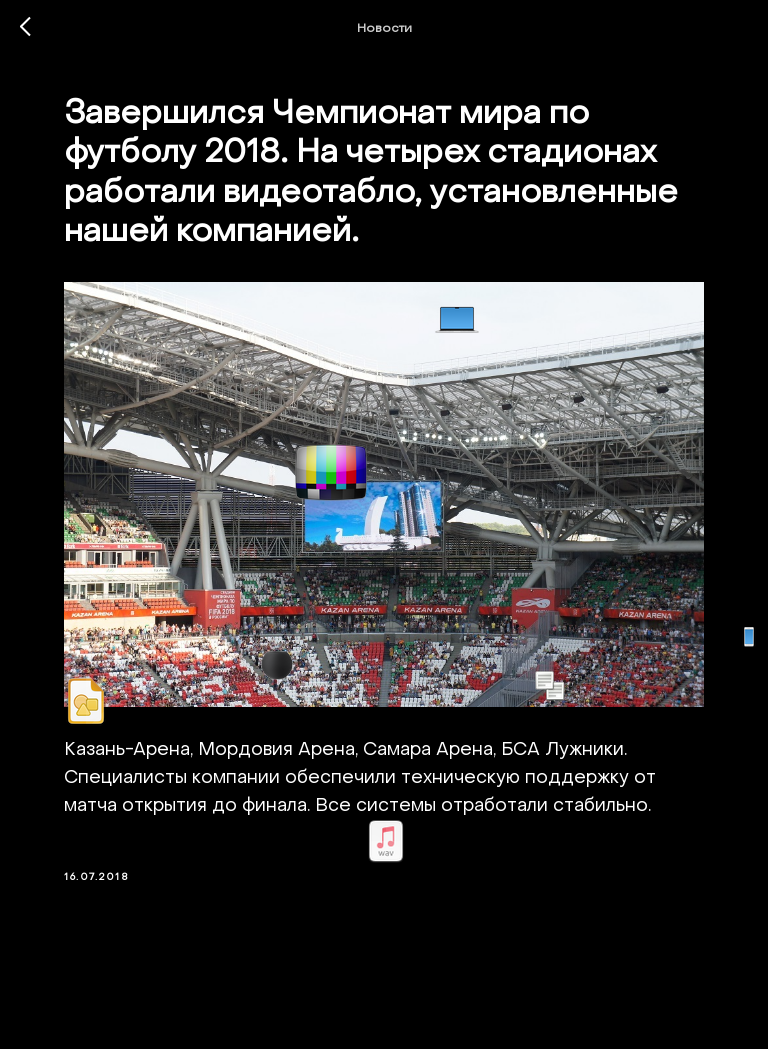 This screenshot has width=768, height=1049. I want to click on access HomePod mini settings, so click(277, 668).